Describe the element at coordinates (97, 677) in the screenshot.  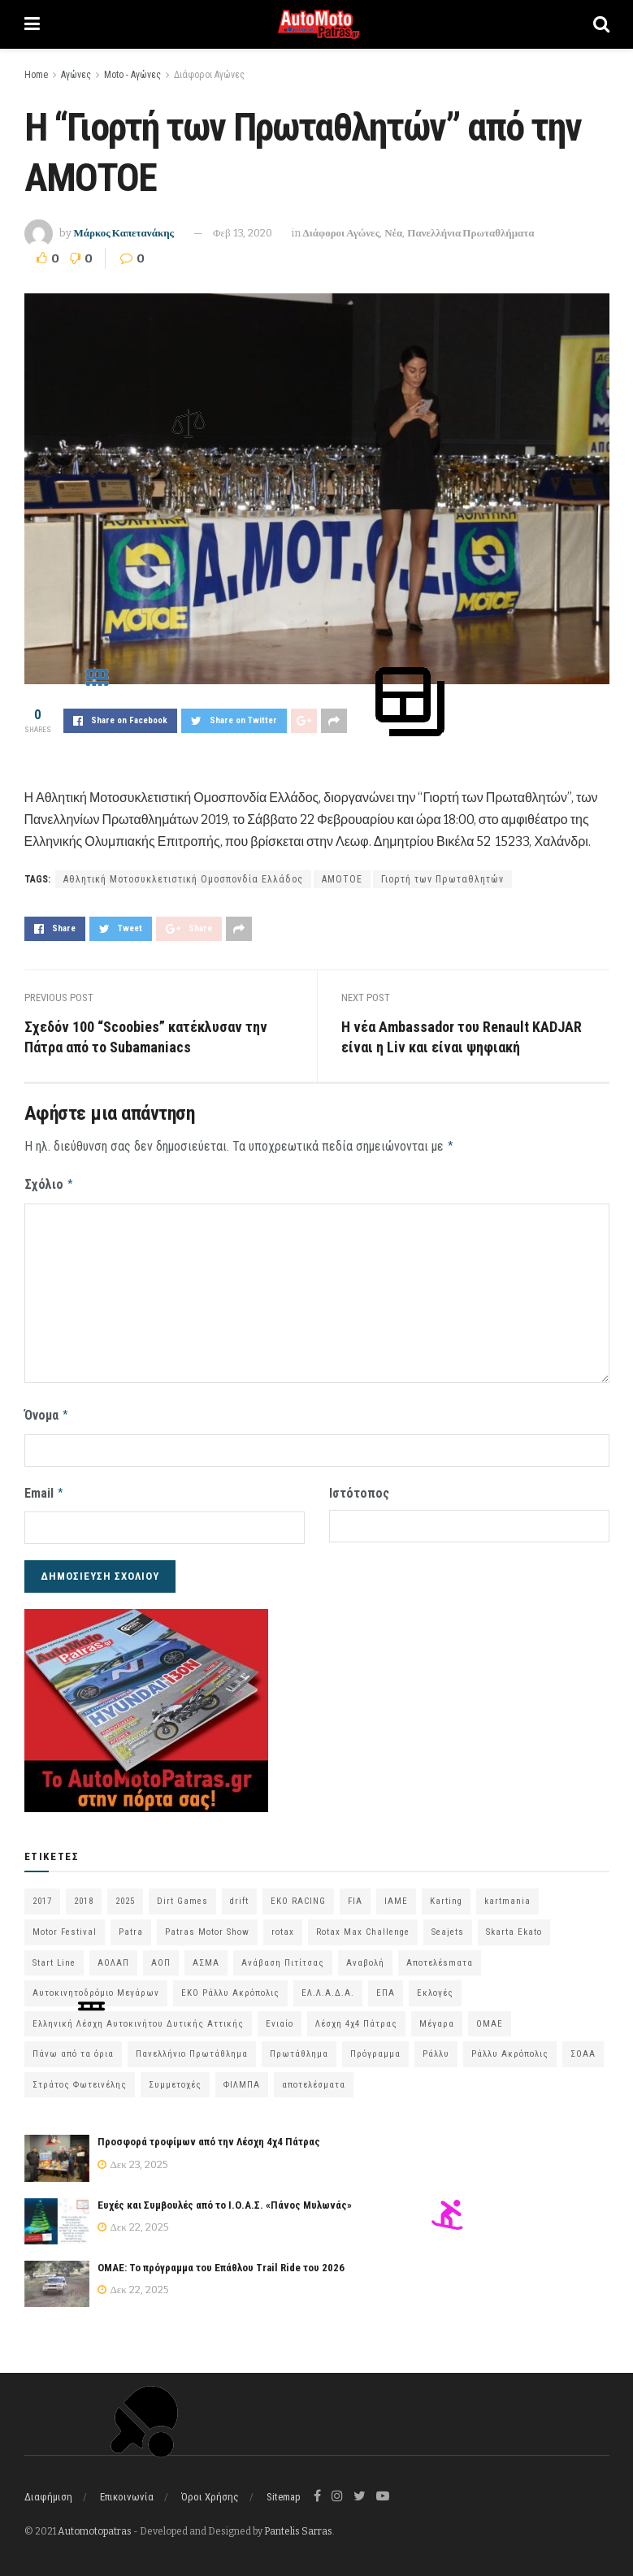
I see `view system memory or RAM usage` at that location.